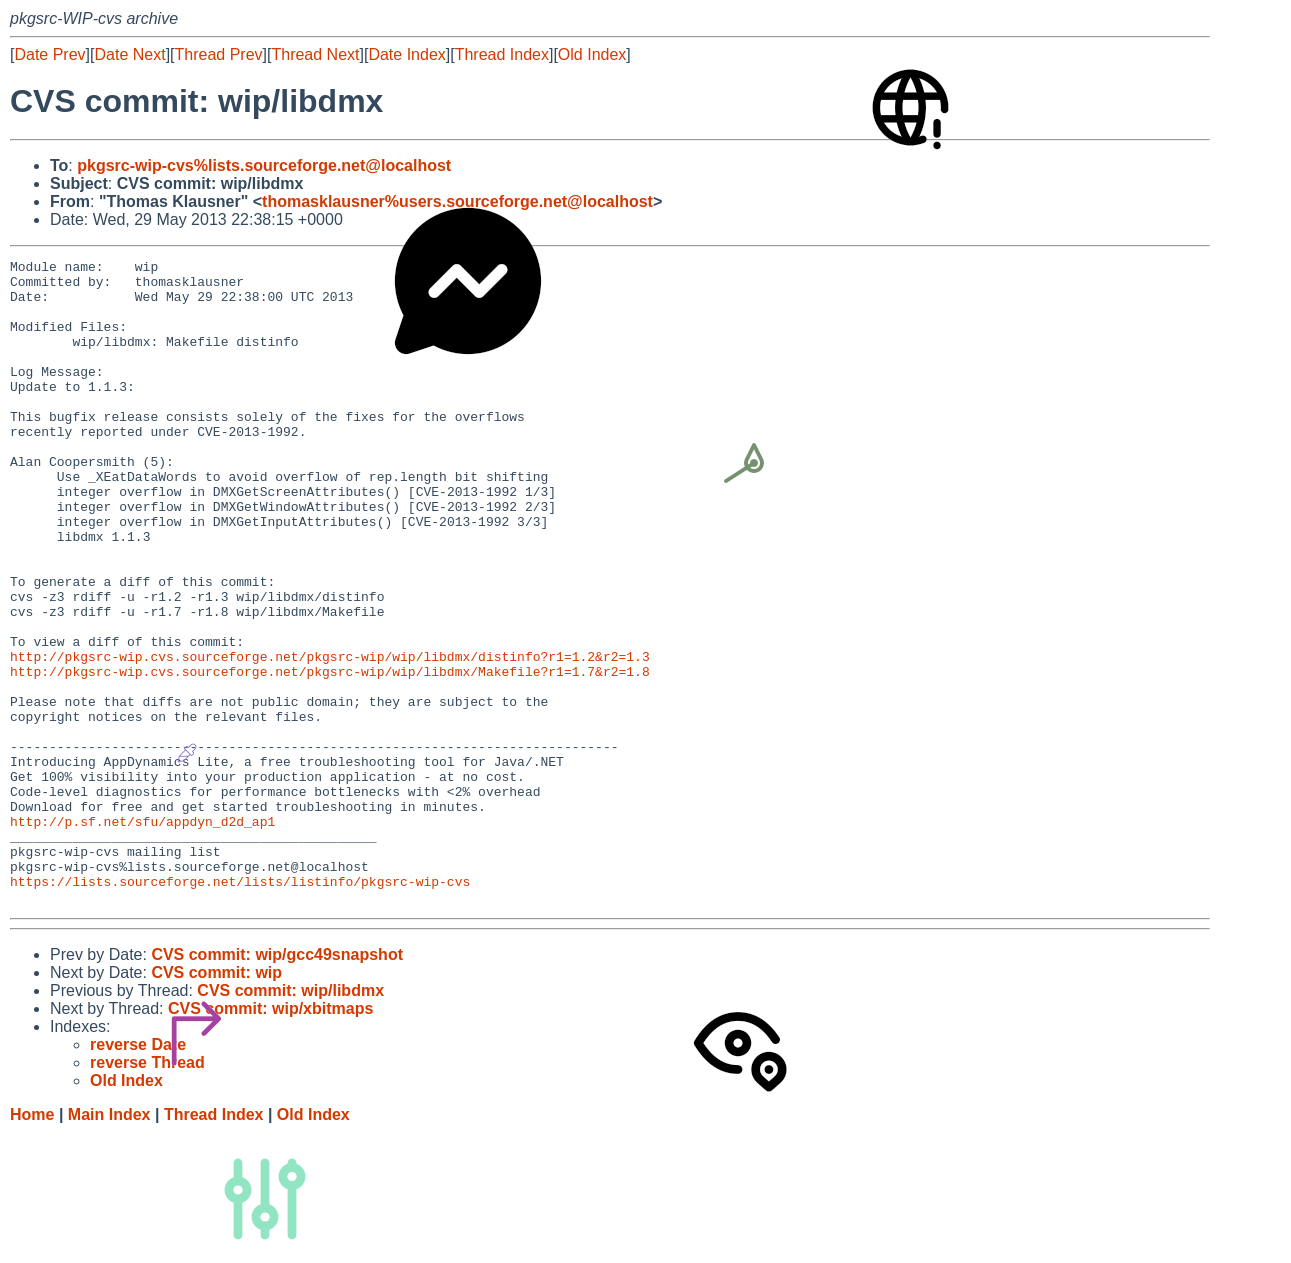 The width and height of the screenshot is (1291, 1263). I want to click on ignite or start a fire feature, so click(744, 463).